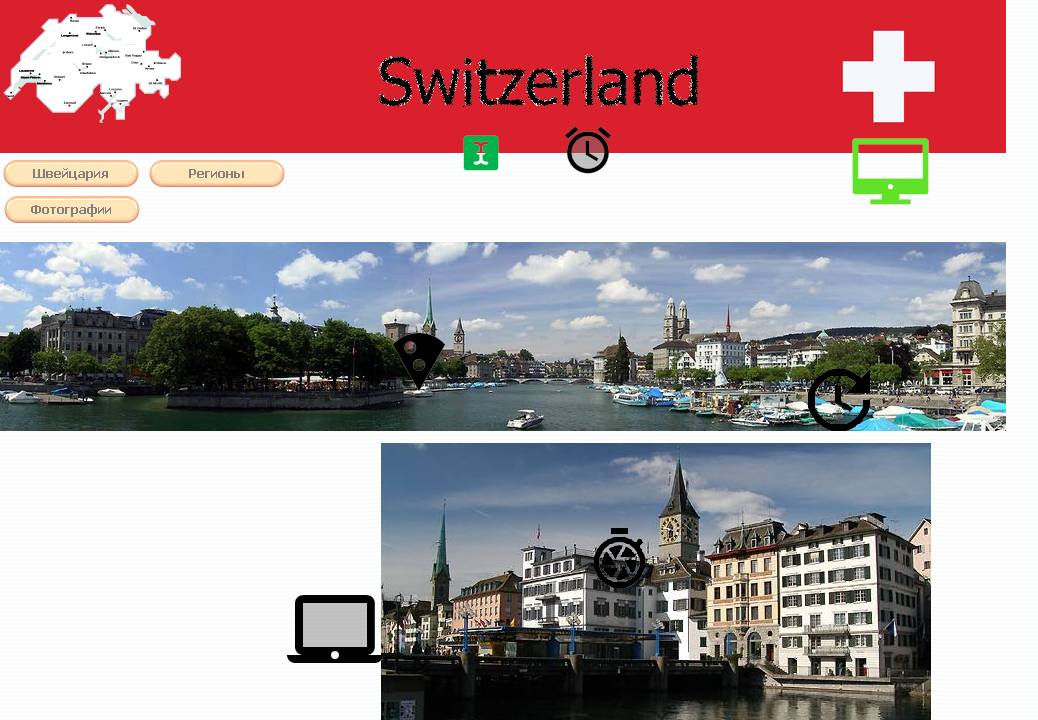 The image size is (1038, 720). Describe the element at coordinates (619, 559) in the screenshot. I see `adjust camera shutter speed settings` at that location.